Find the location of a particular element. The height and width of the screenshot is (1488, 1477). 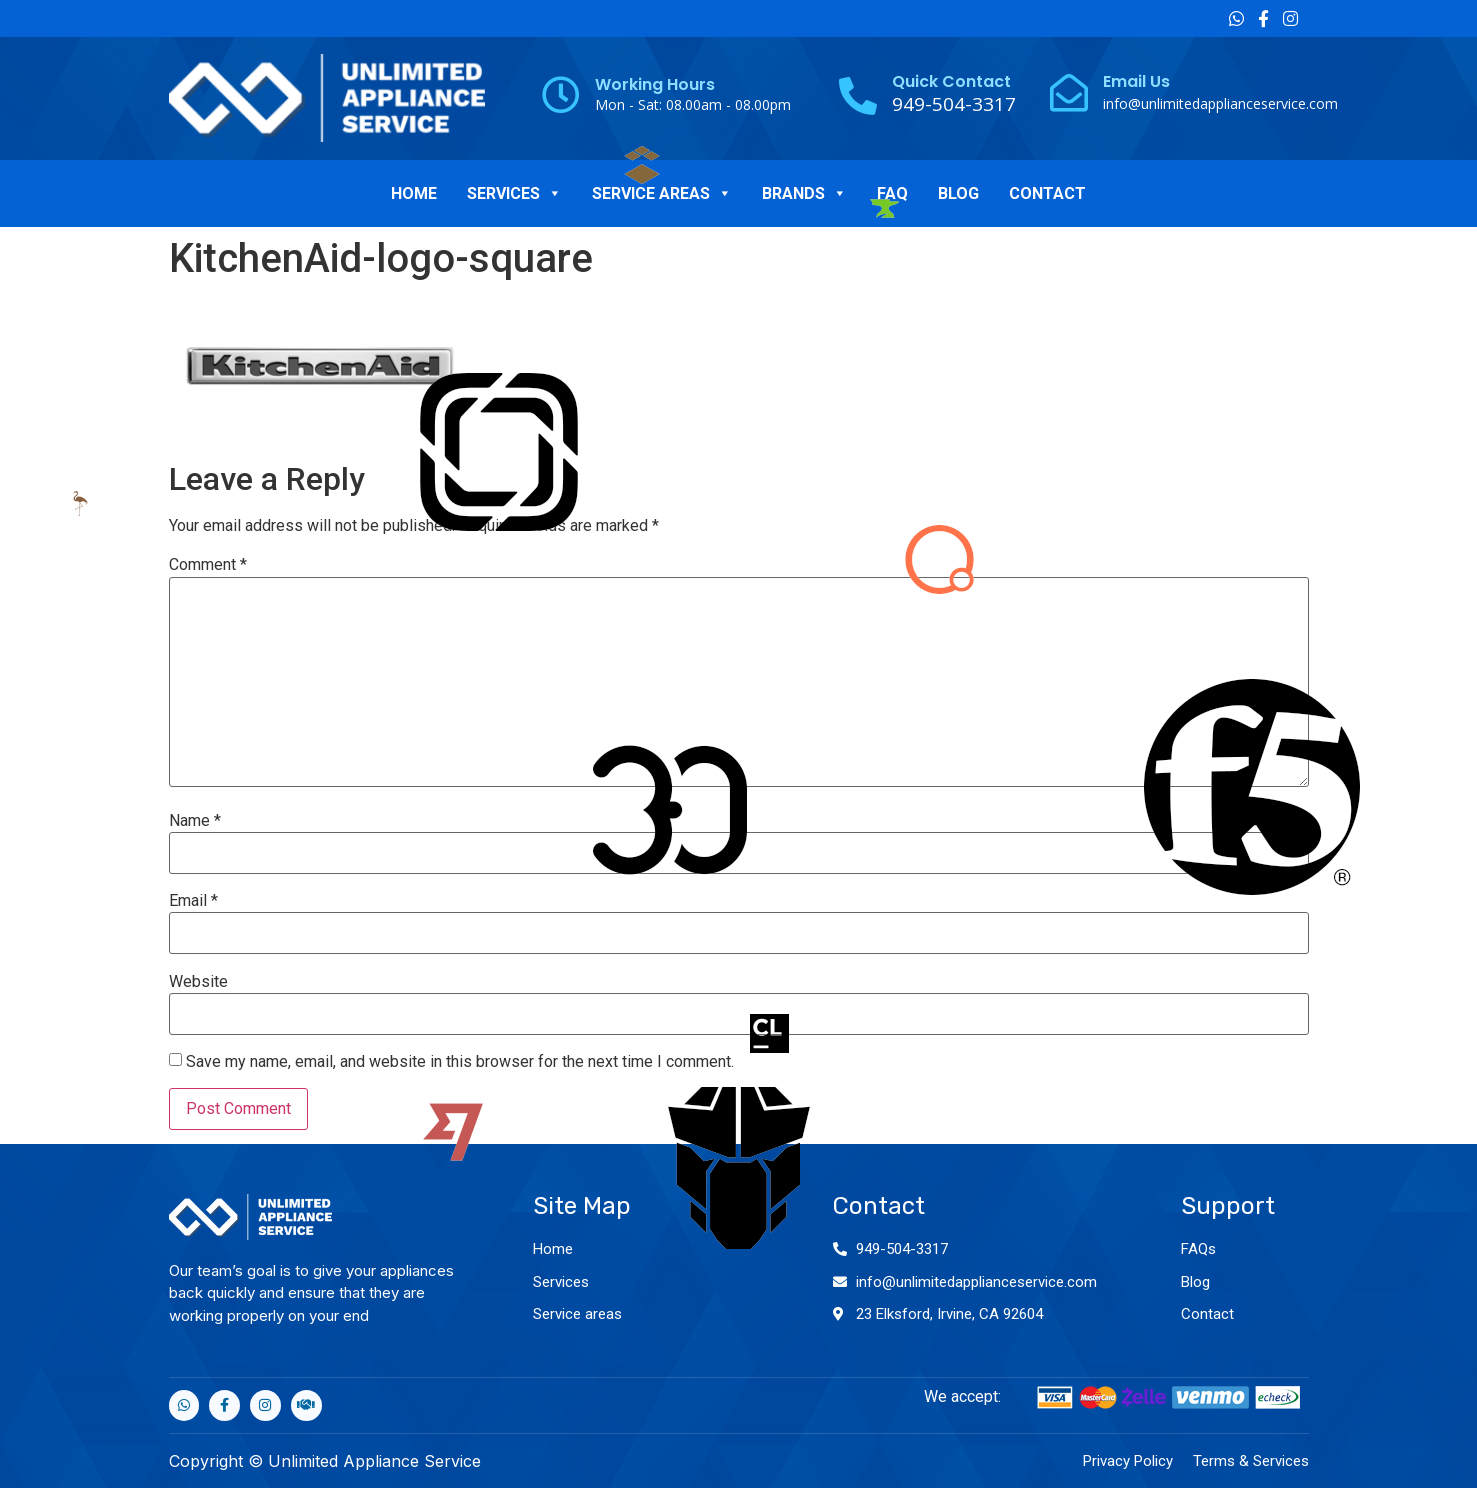

open the Wise money transfer app is located at coordinates (453, 1132).